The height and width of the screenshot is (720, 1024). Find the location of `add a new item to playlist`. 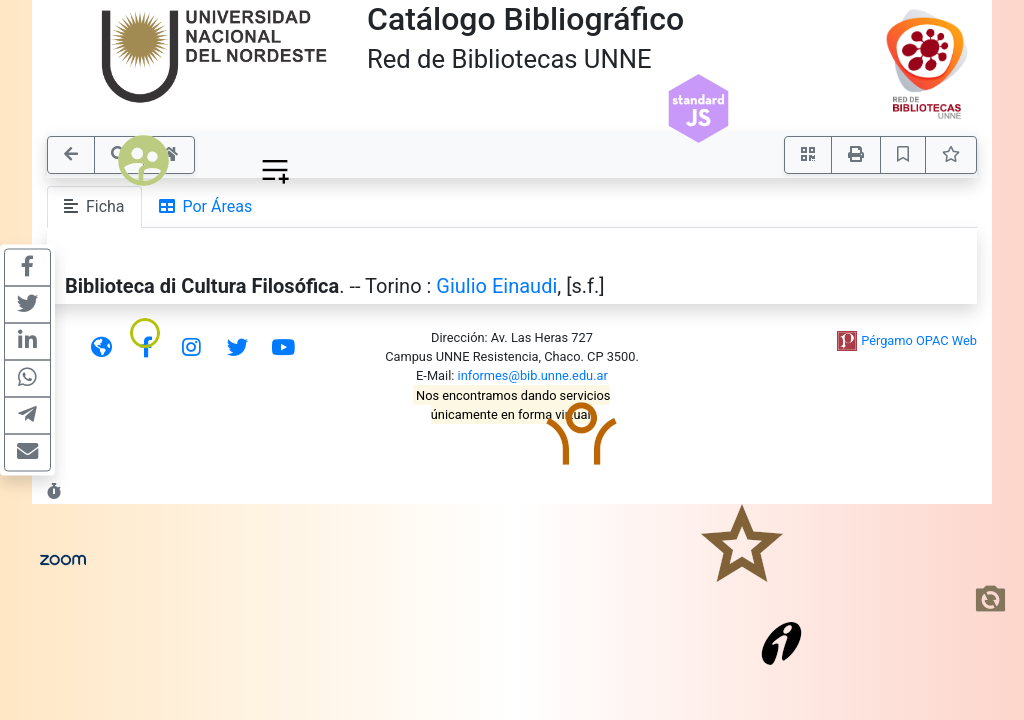

add a new item to playlist is located at coordinates (275, 170).